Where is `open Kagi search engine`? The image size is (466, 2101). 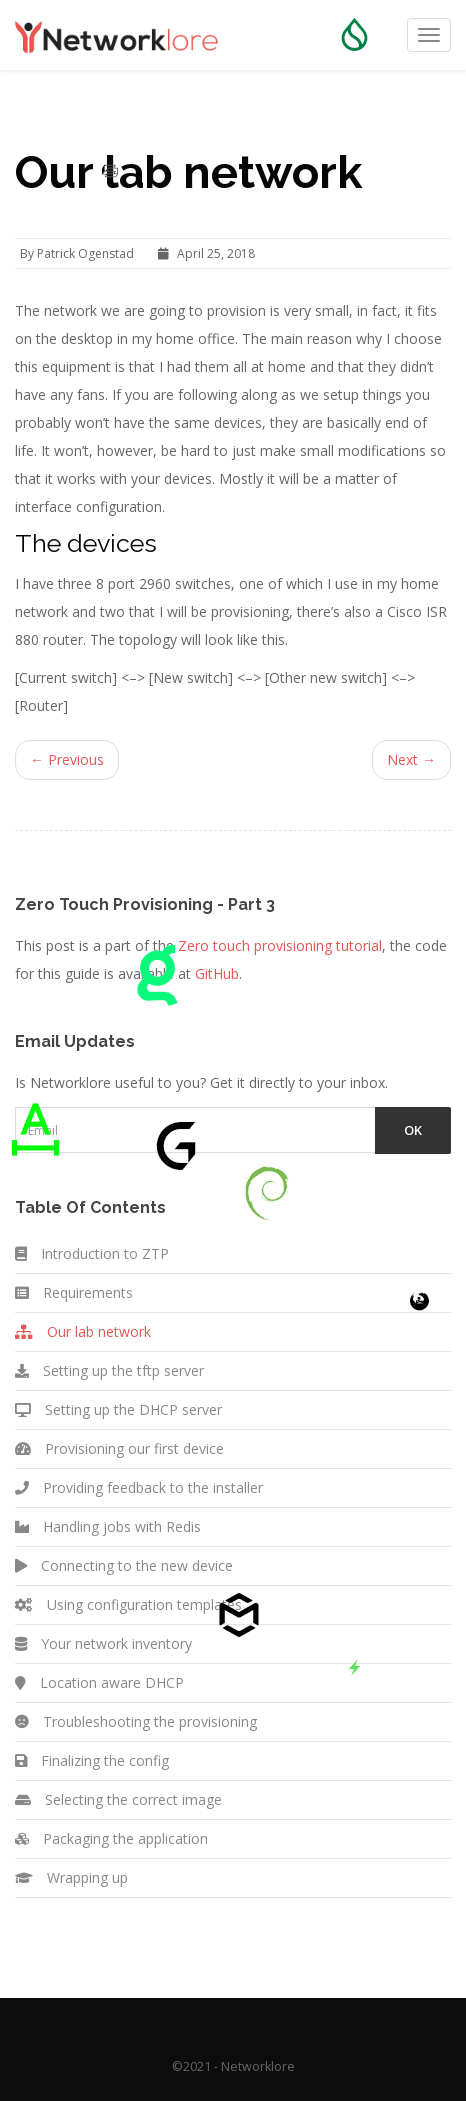
open Kagi search engine is located at coordinates (157, 975).